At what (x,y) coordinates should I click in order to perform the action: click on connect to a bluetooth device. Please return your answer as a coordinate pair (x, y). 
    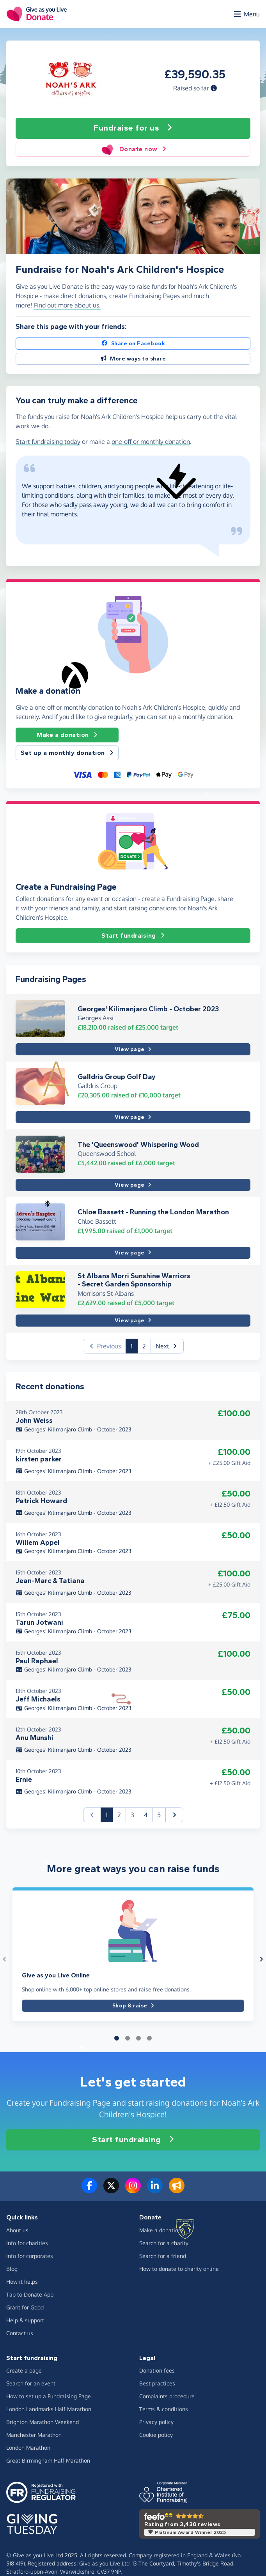
    Looking at the image, I should click on (47, 1203).